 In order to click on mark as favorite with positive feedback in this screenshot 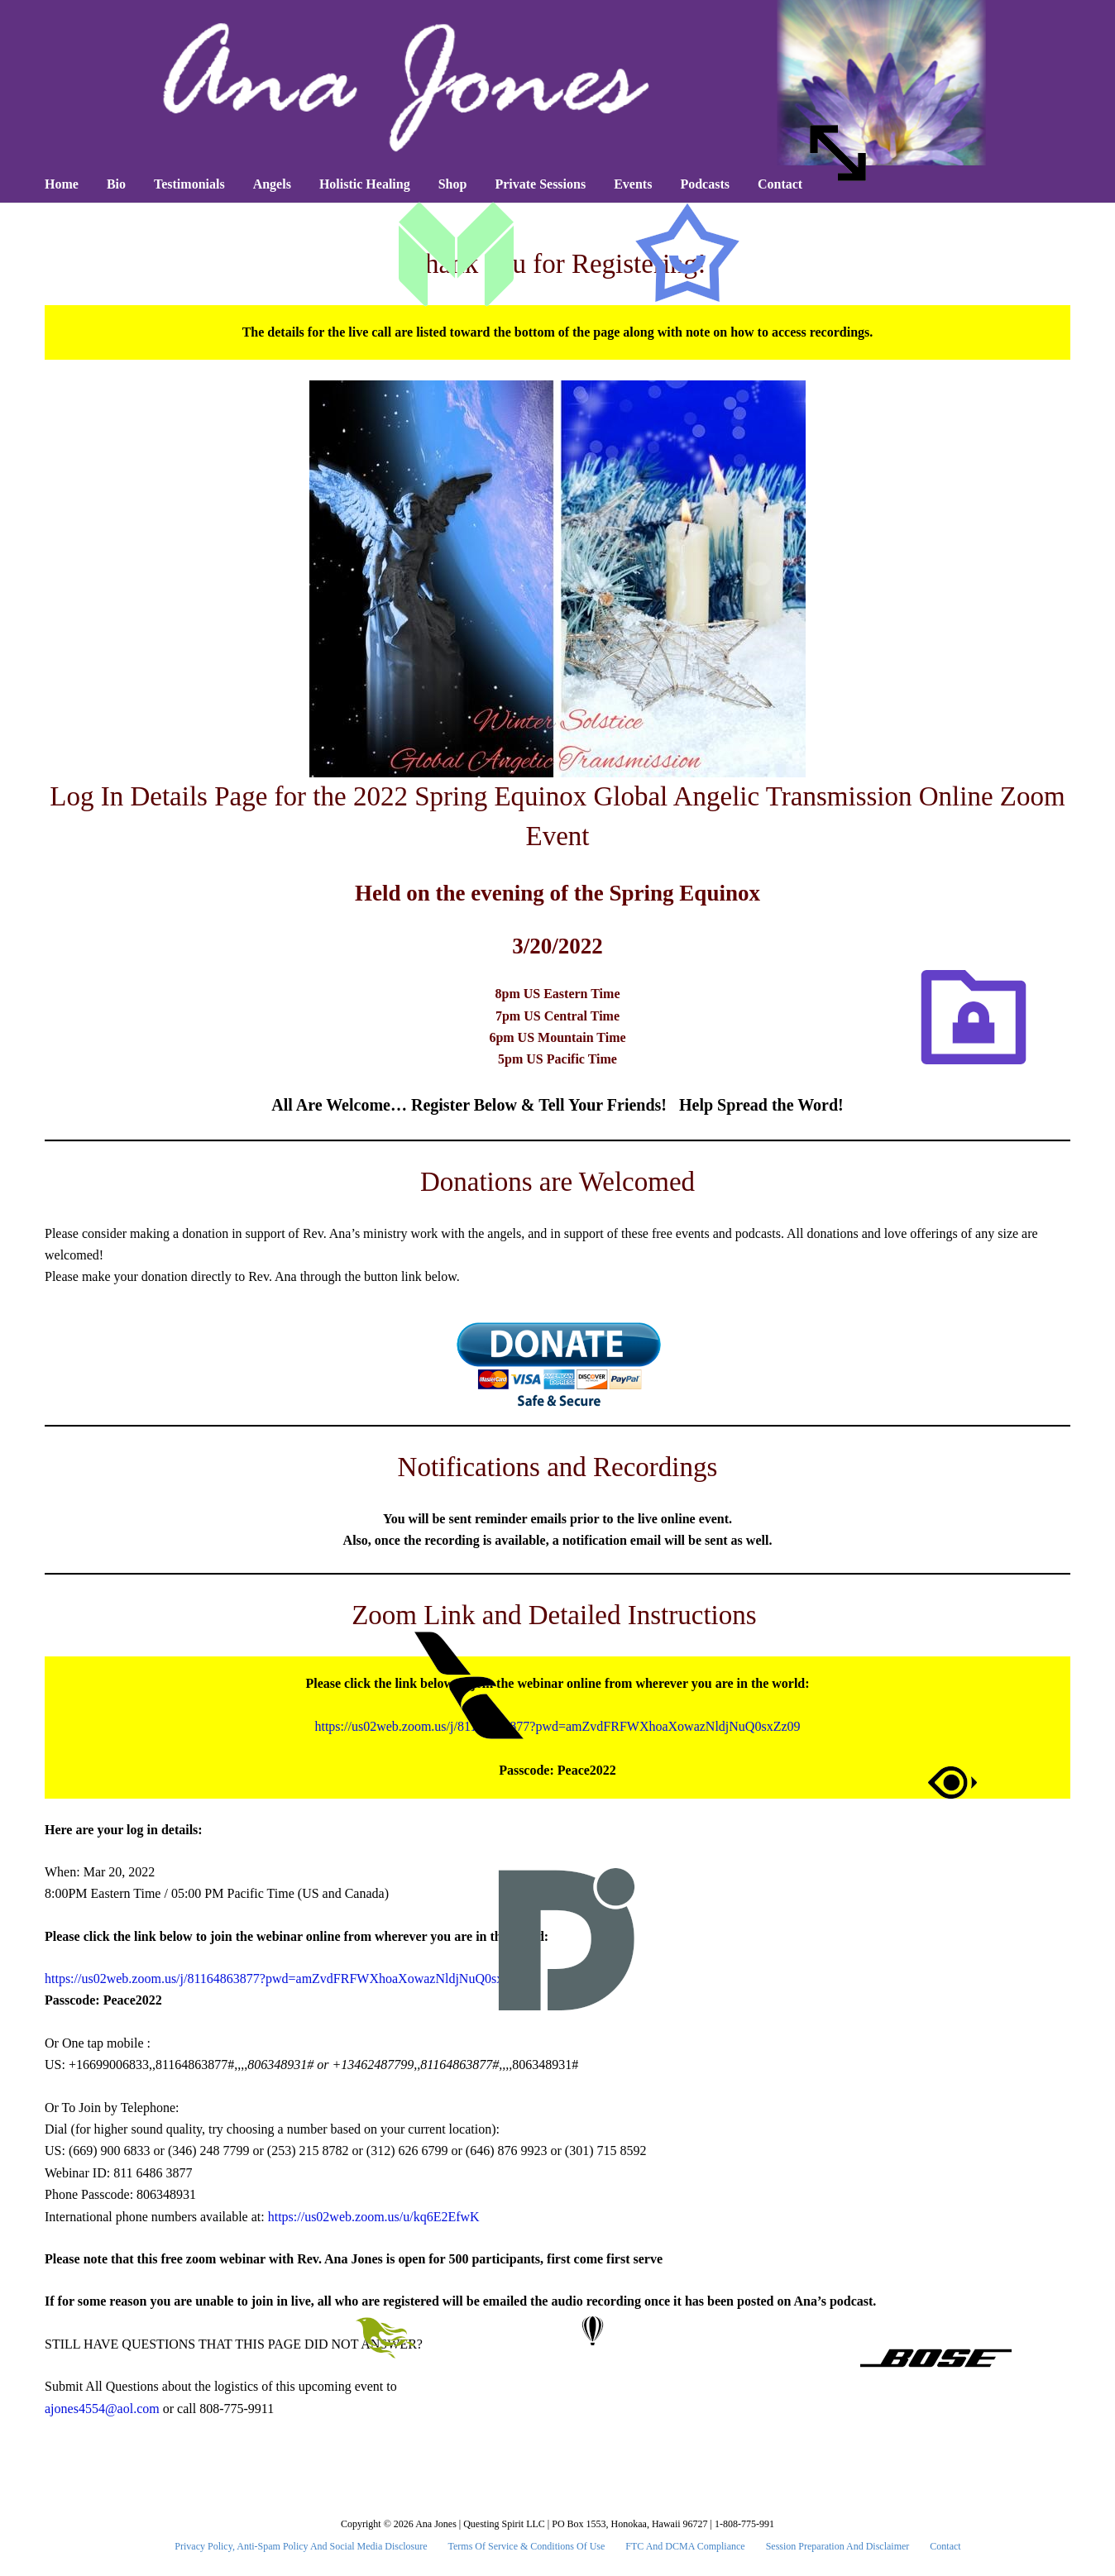, I will do `click(687, 256)`.